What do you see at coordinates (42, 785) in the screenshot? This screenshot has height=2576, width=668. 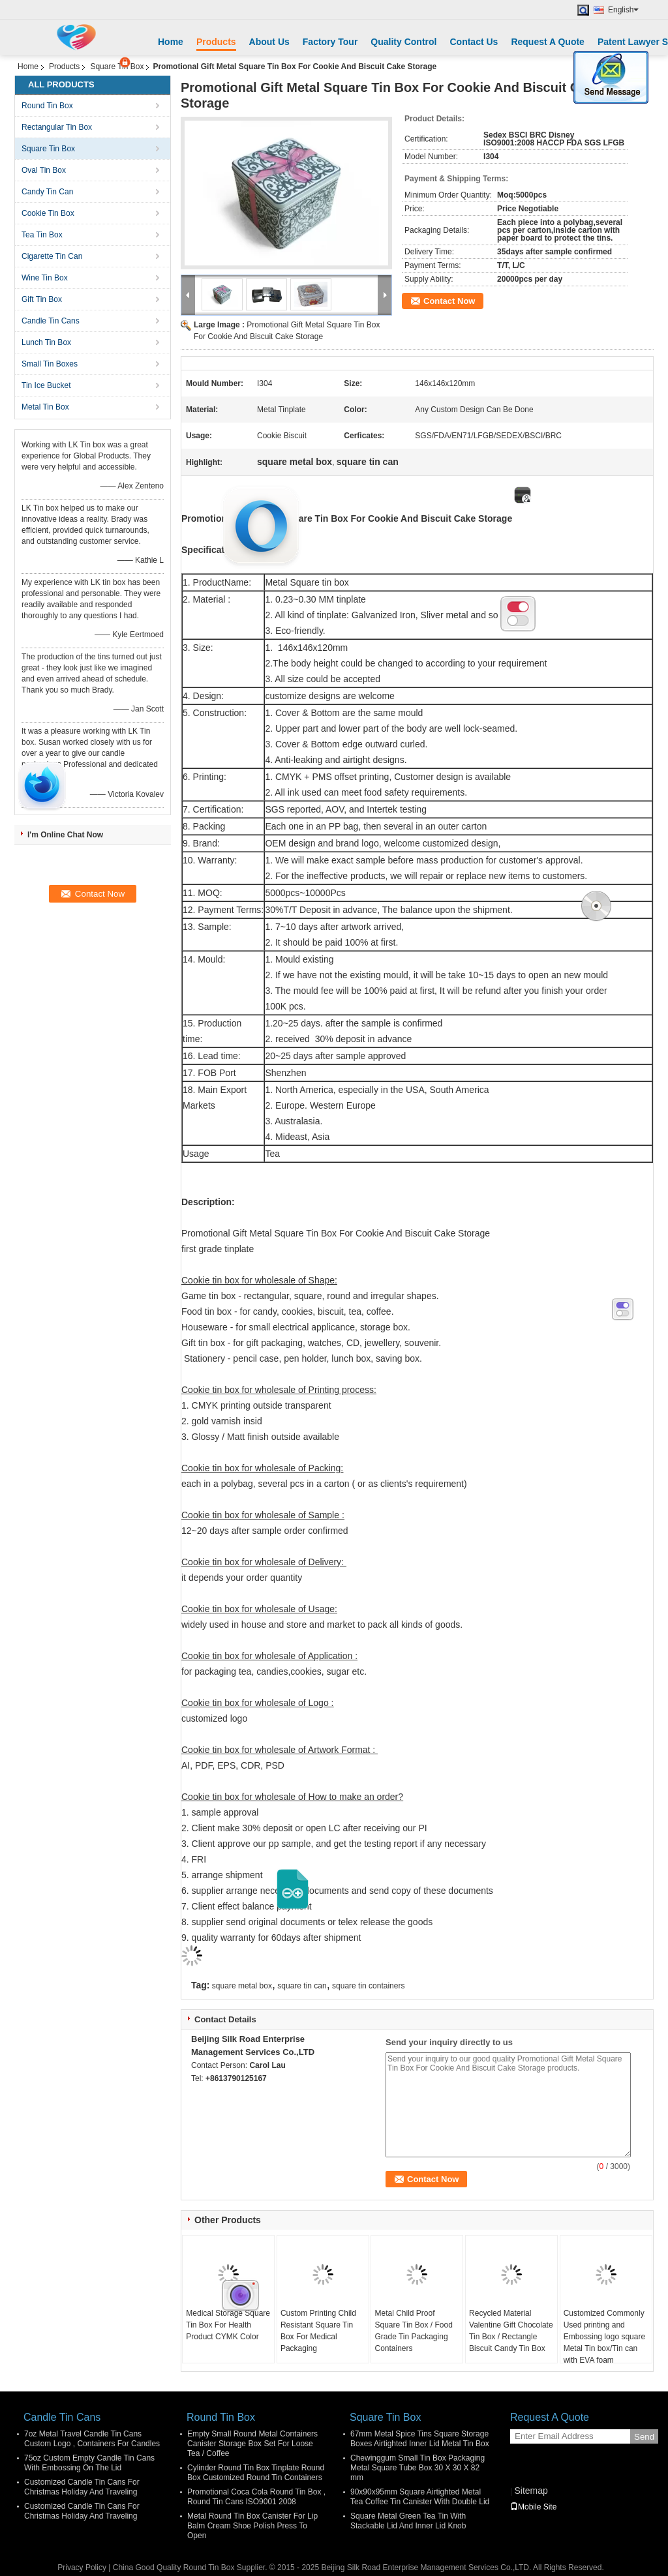 I see `open Firefox Developer Edition browser` at bounding box center [42, 785].